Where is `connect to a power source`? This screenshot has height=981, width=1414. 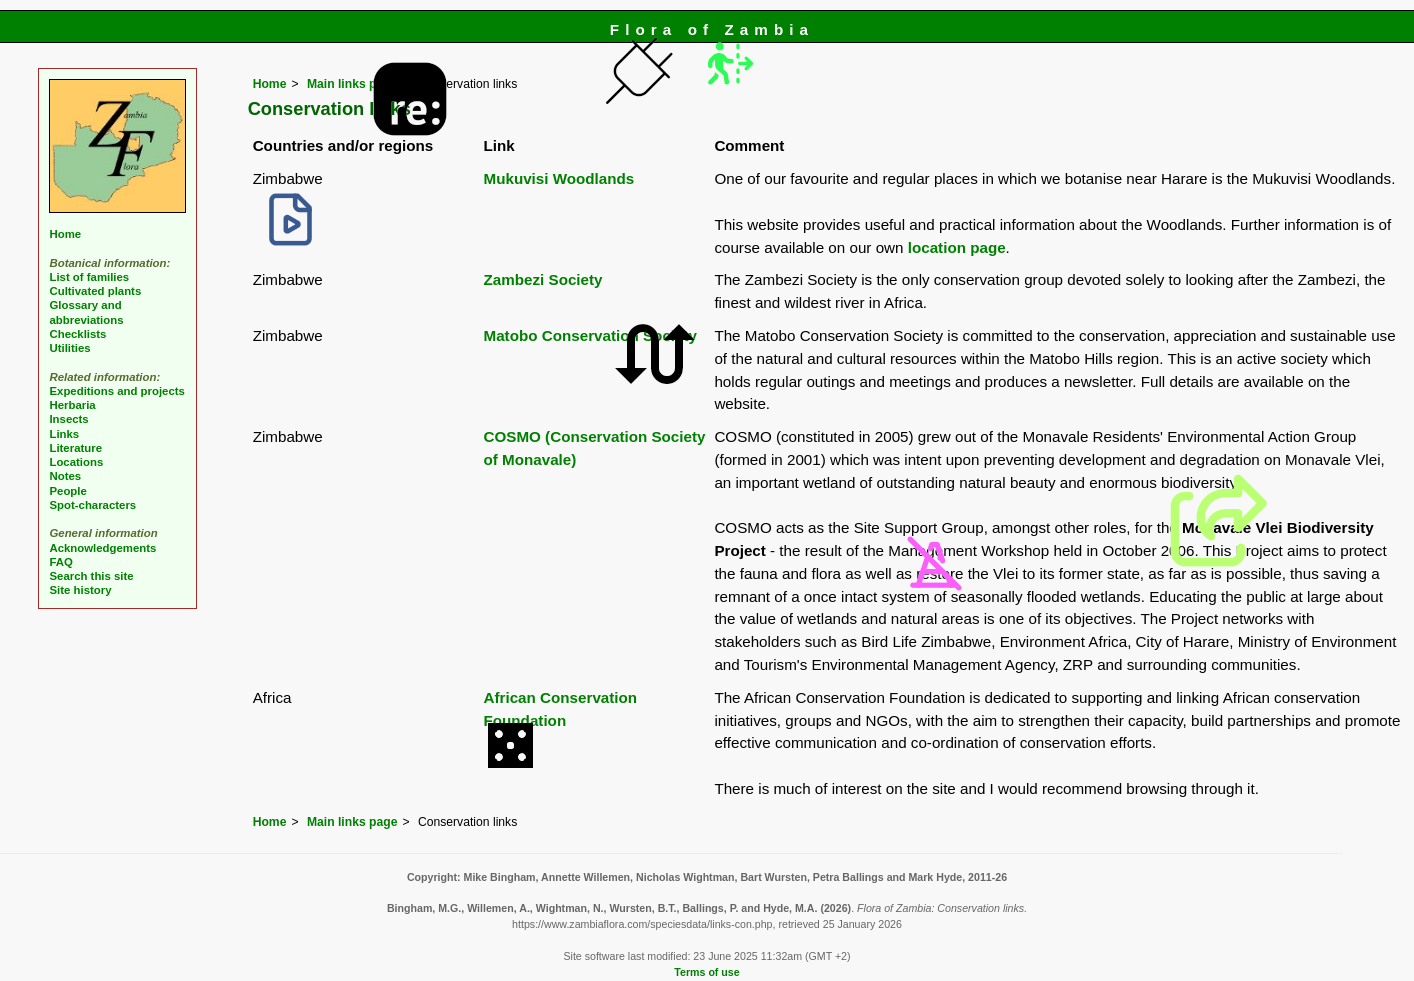 connect to a power source is located at coordinates (638, 72).